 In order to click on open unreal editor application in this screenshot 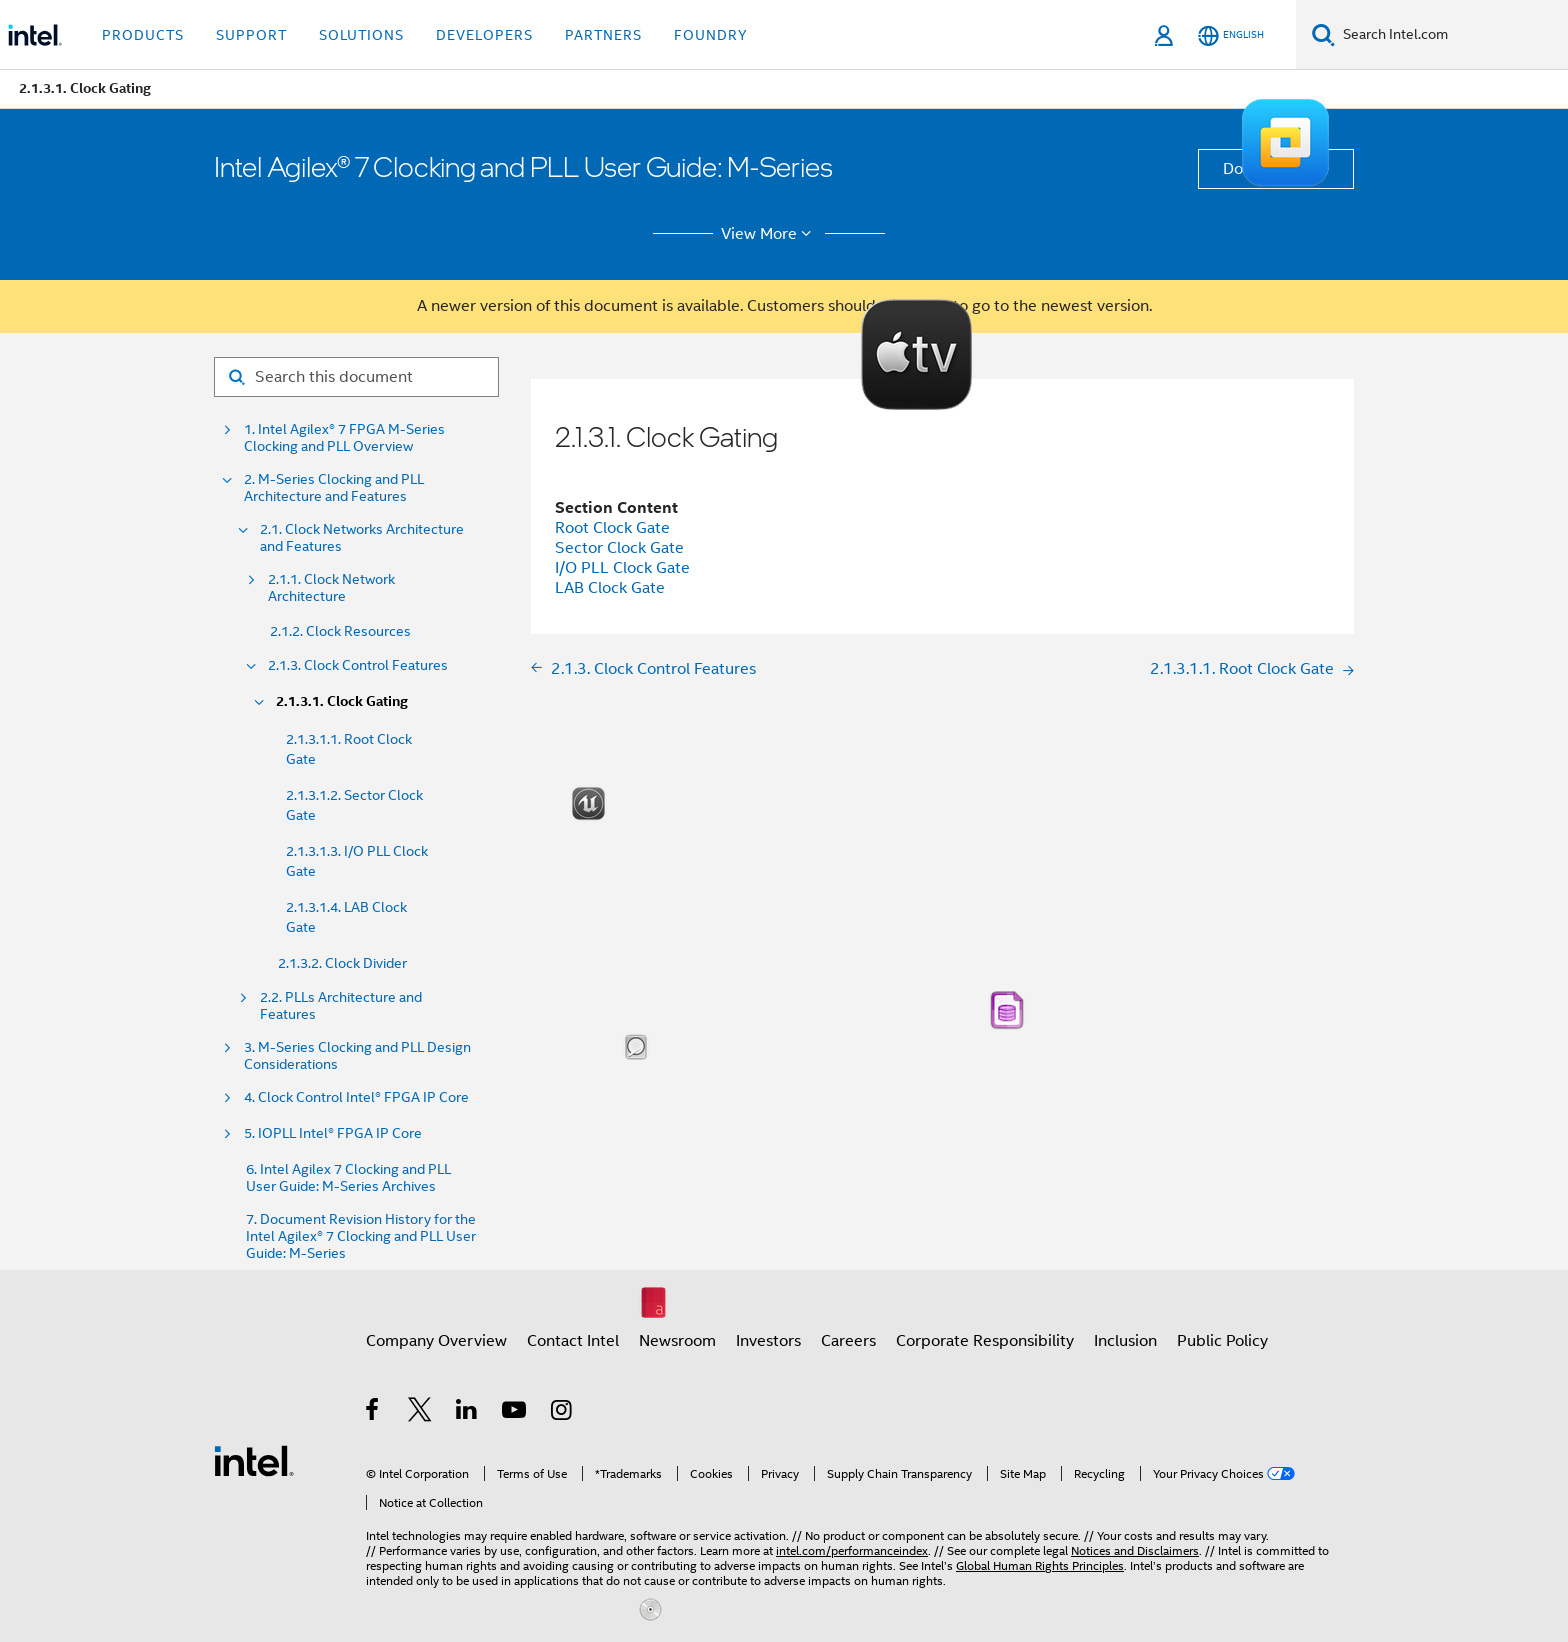, I will do `click(588, 803)`.